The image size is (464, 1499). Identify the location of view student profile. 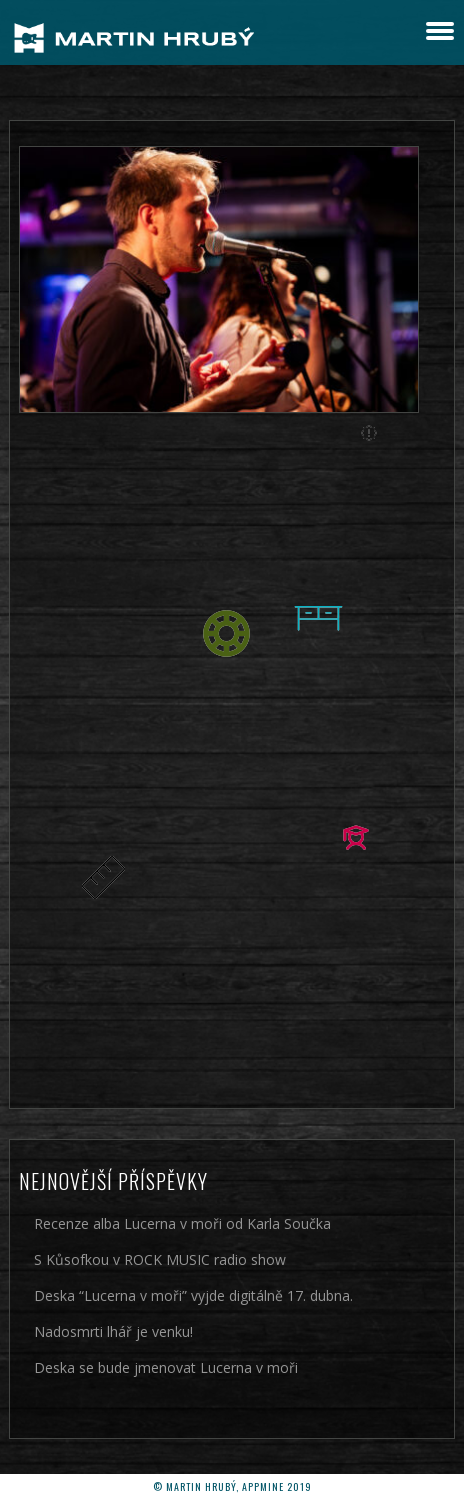
(356, 838).